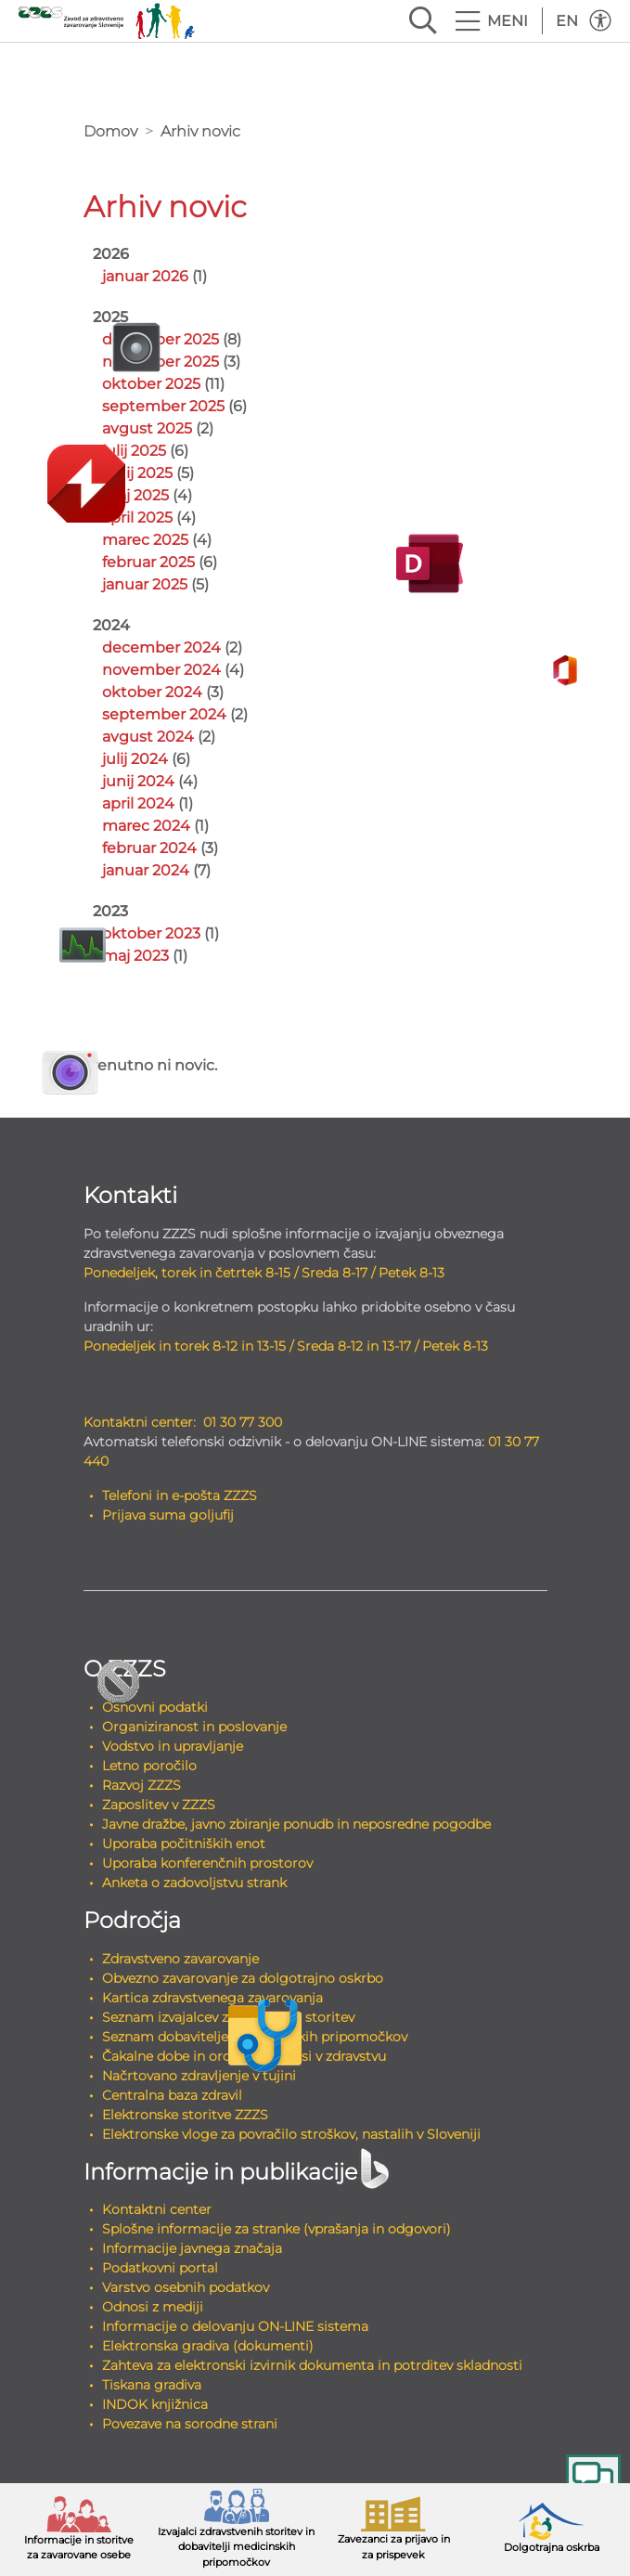  What do you see at coordinates (136, 347) in the screenshot?
I see `access sound and audio settings` at bounding box center [136, 347].